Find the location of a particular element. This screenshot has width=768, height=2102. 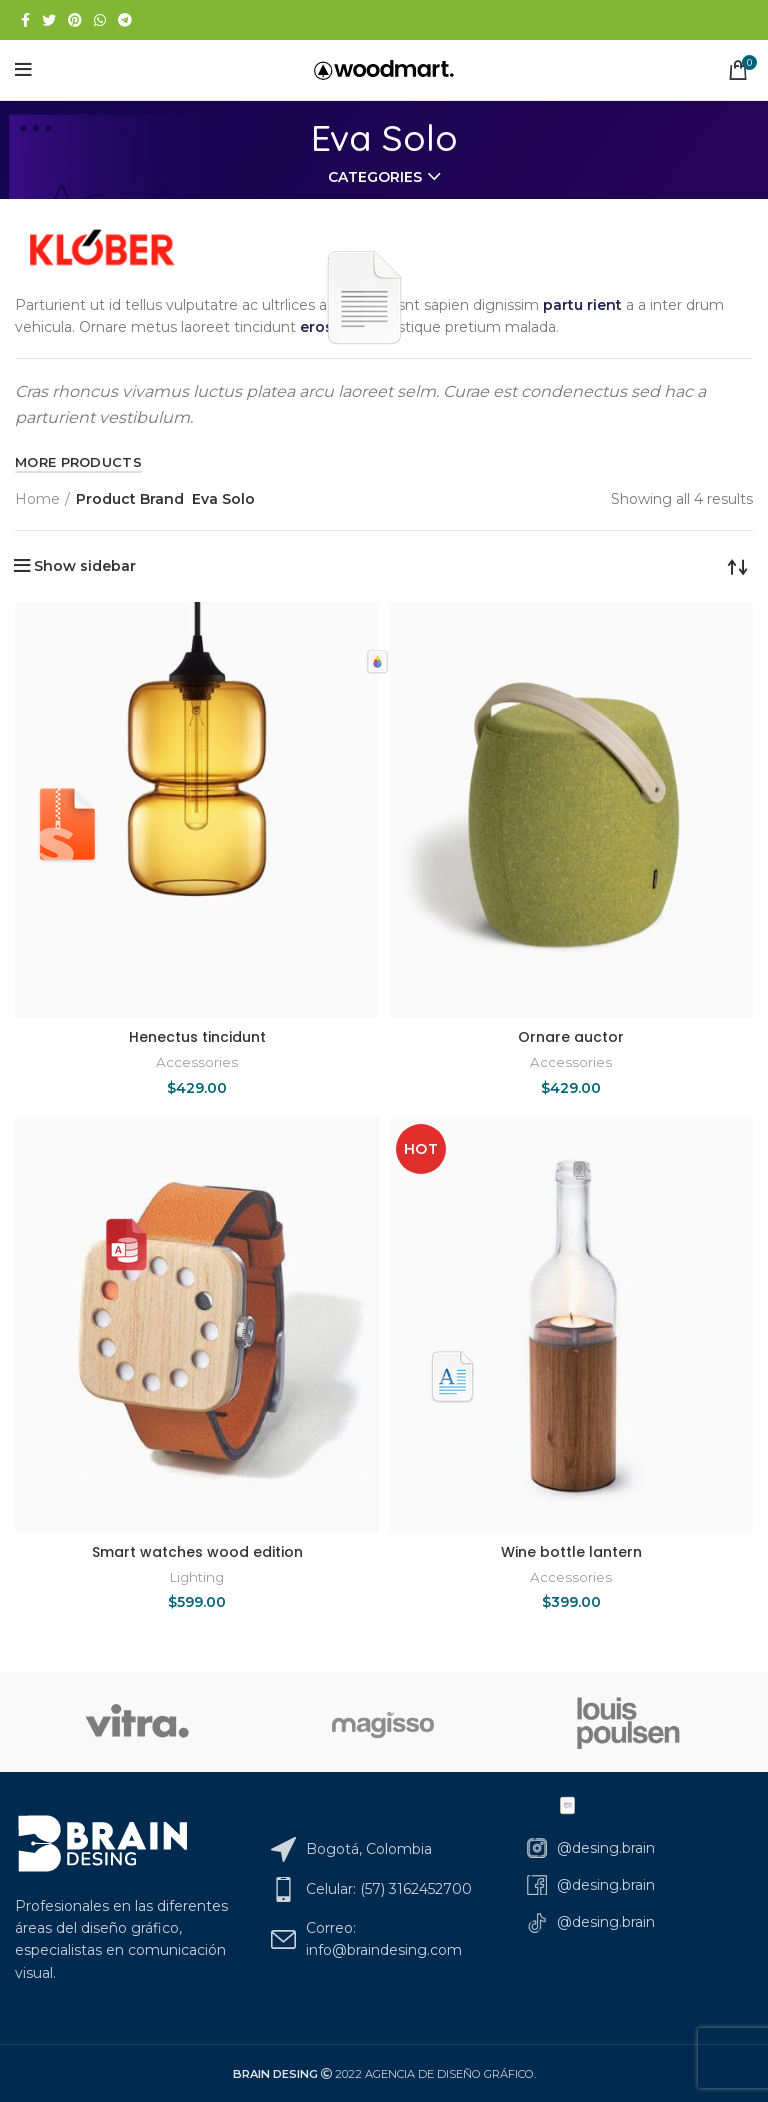

open a word processing document is located at coordinates (452, 1376).